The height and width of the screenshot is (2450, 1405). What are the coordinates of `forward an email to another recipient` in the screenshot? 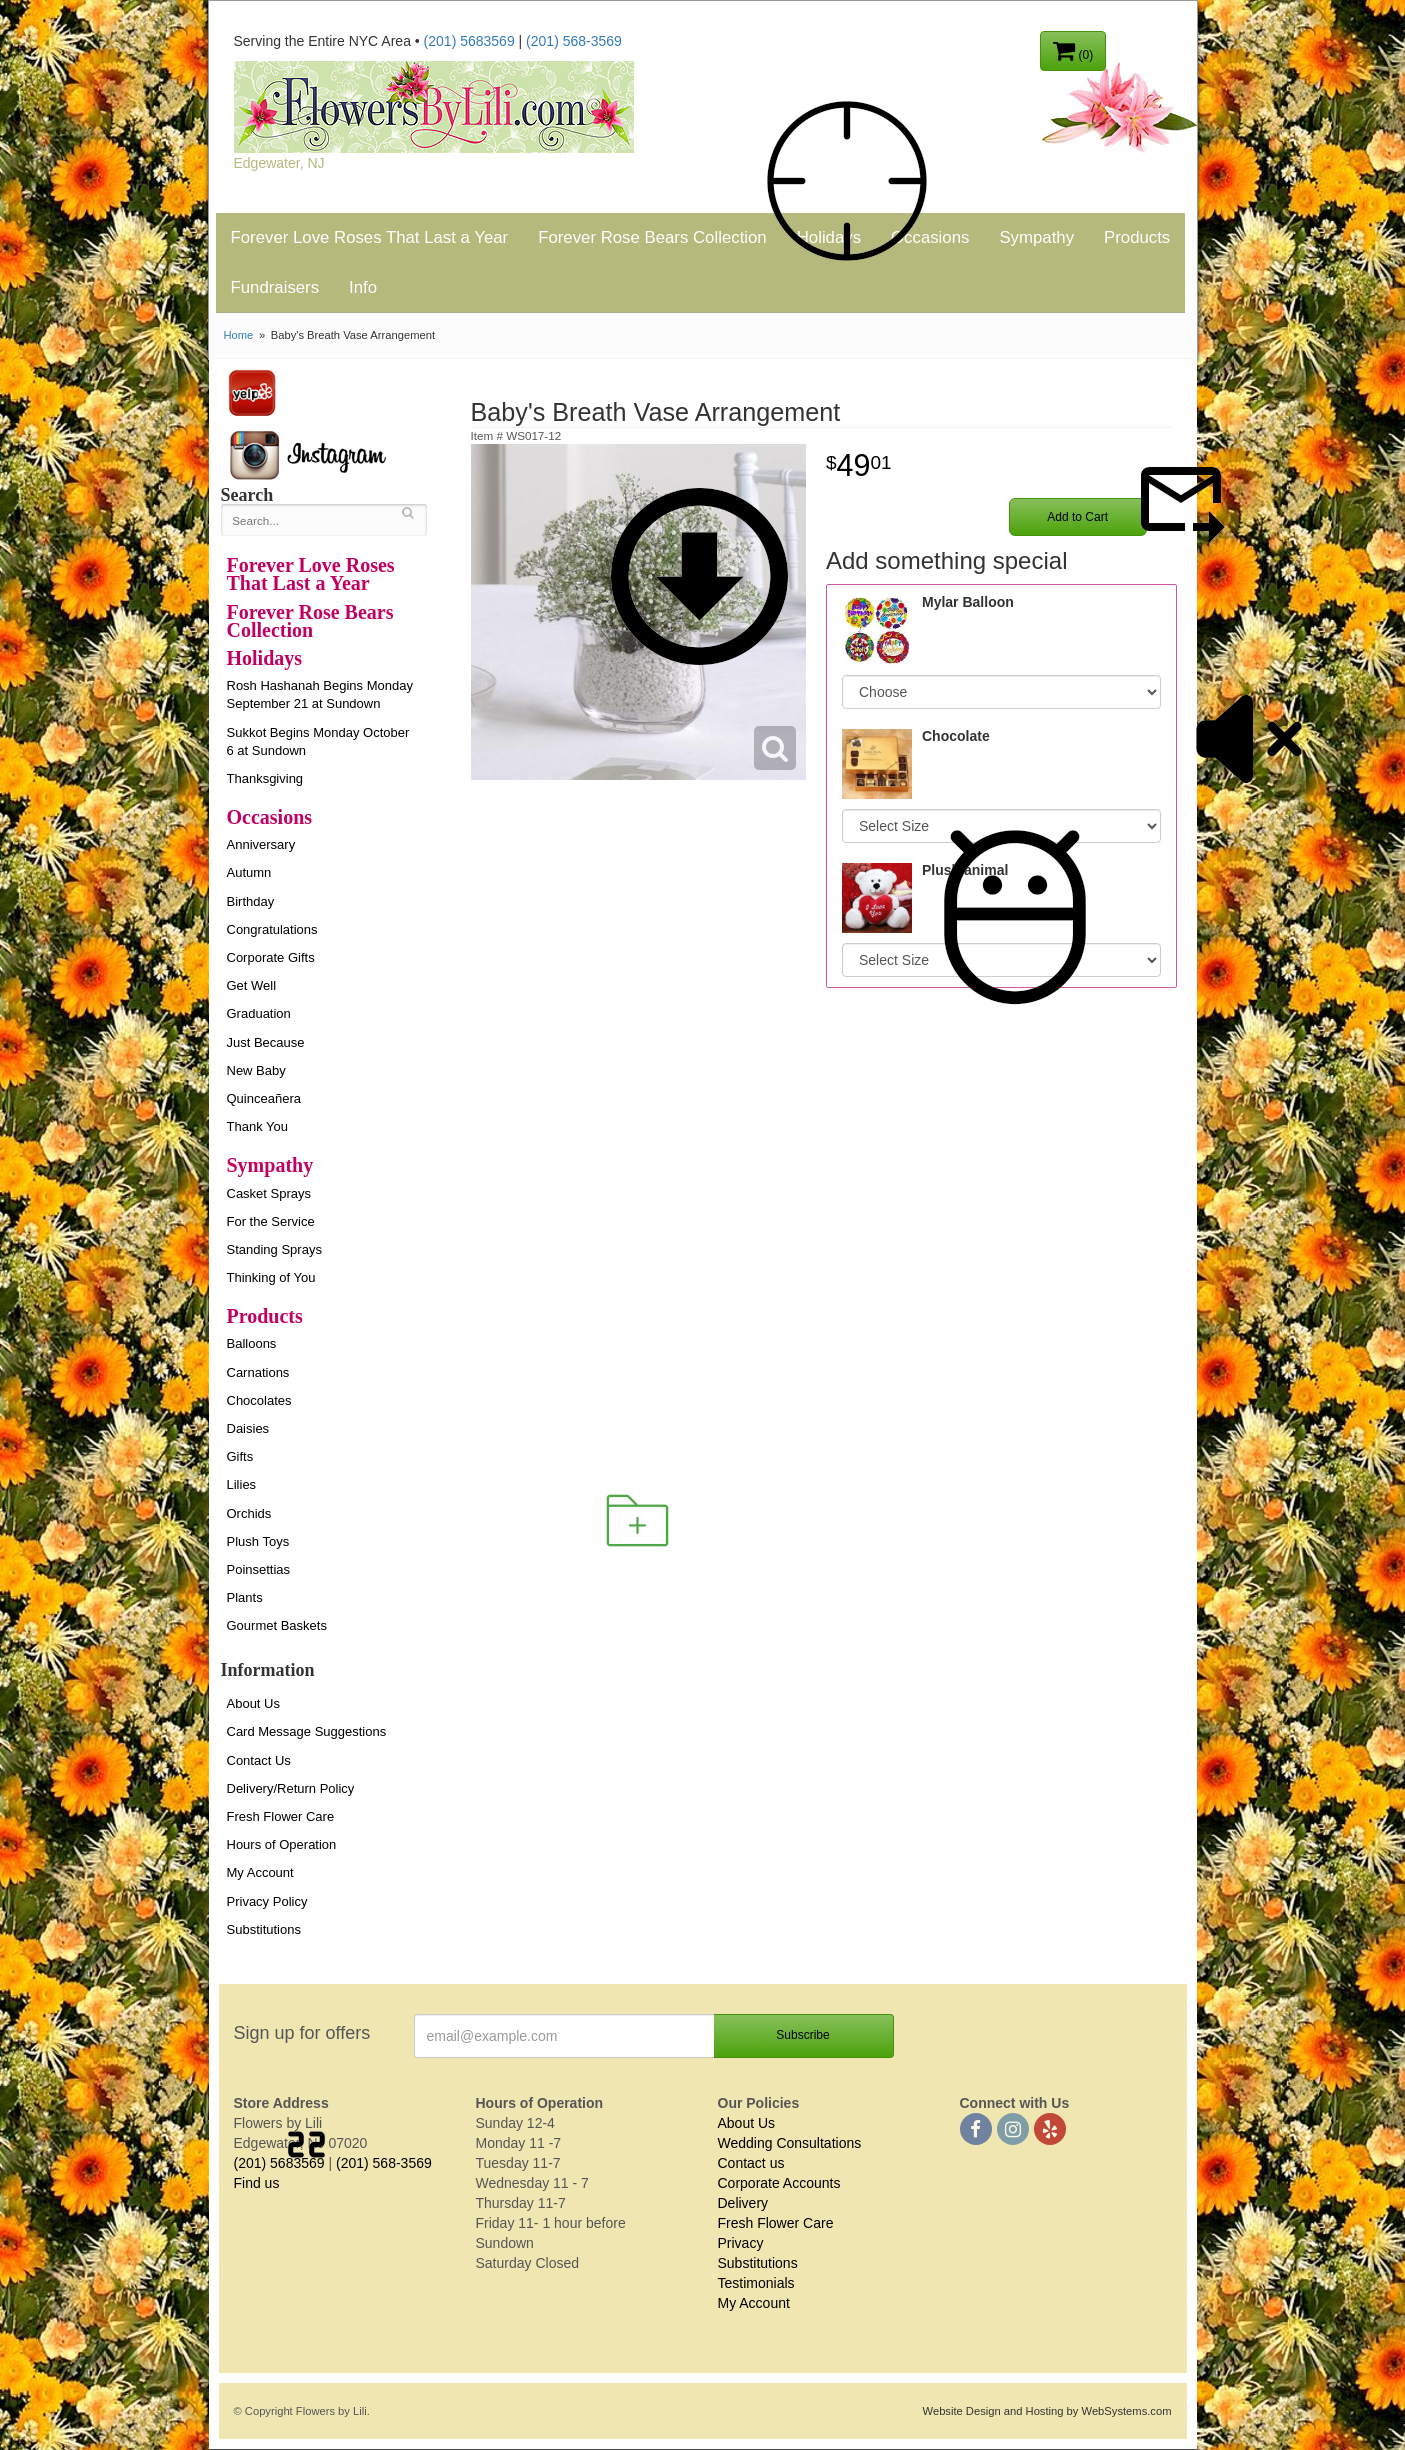 It's located at (1181, 499).